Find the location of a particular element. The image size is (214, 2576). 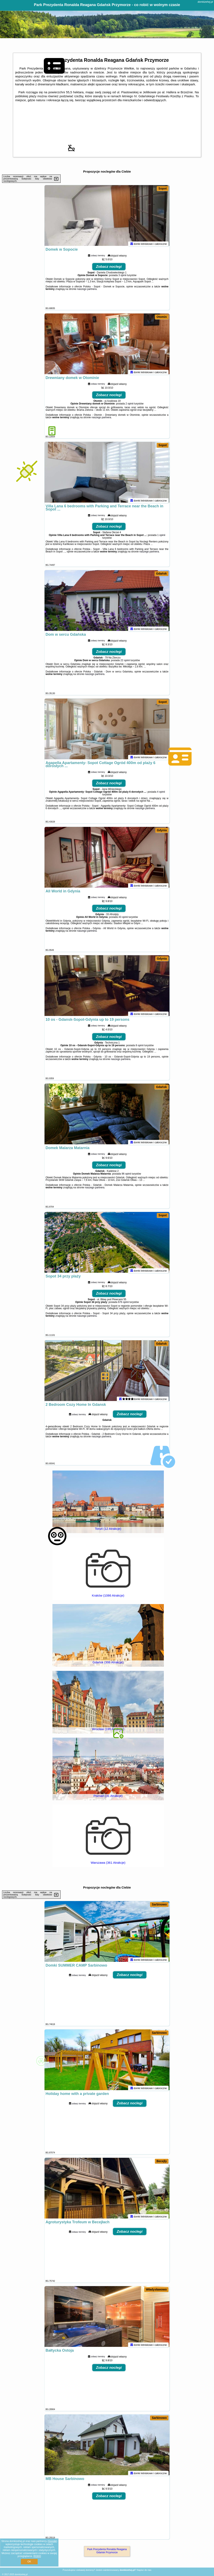

indicates an active connection or paired devices is located at coordinates (27, 471).